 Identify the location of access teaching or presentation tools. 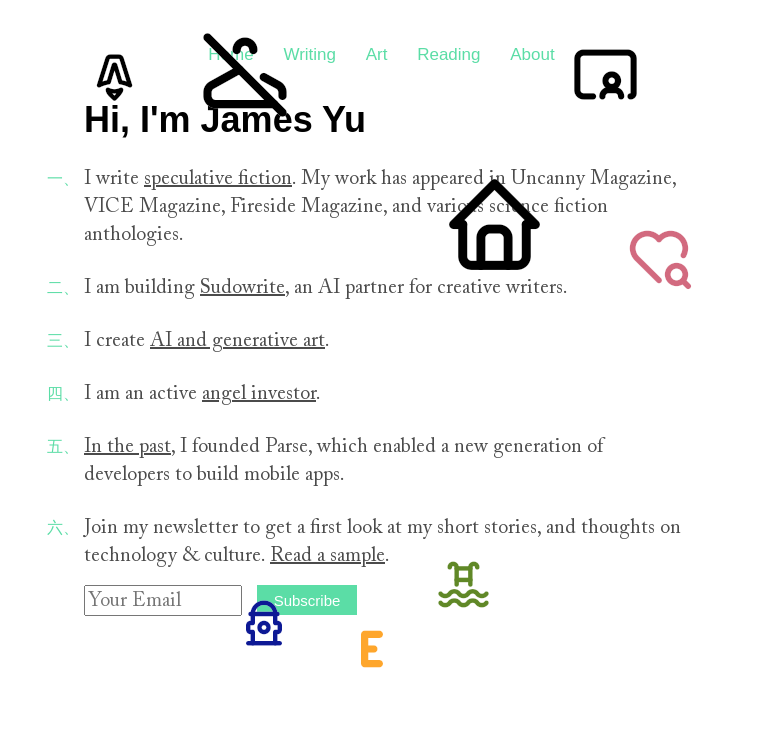
(605, 74).